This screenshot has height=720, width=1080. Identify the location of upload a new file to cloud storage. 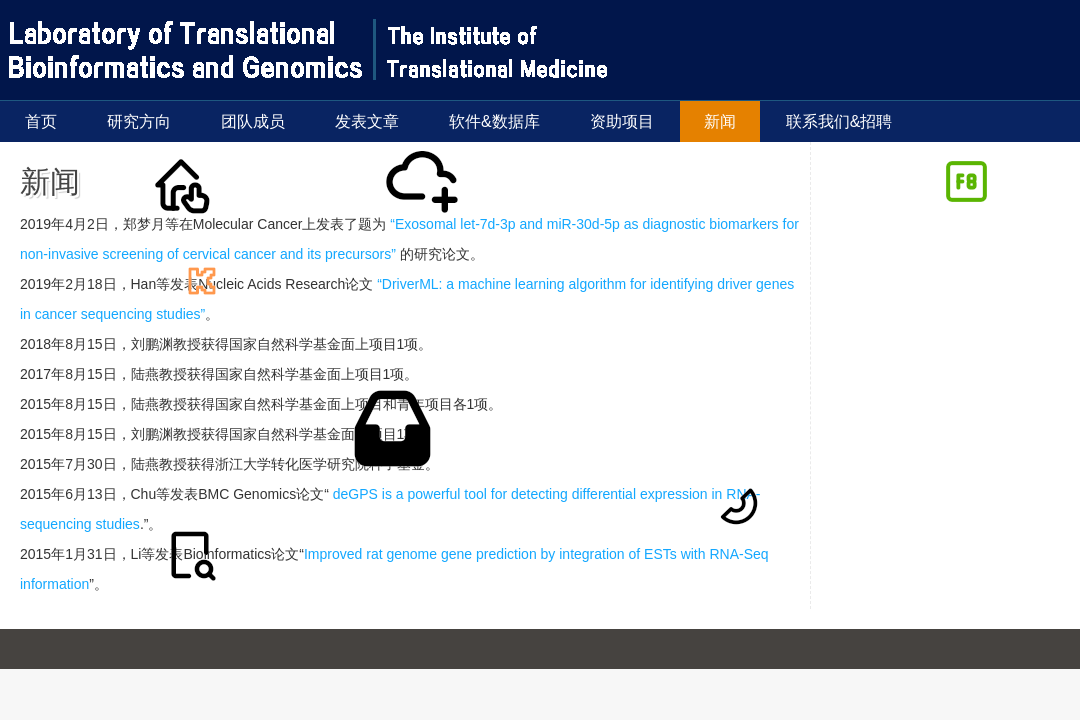
(422, 177).